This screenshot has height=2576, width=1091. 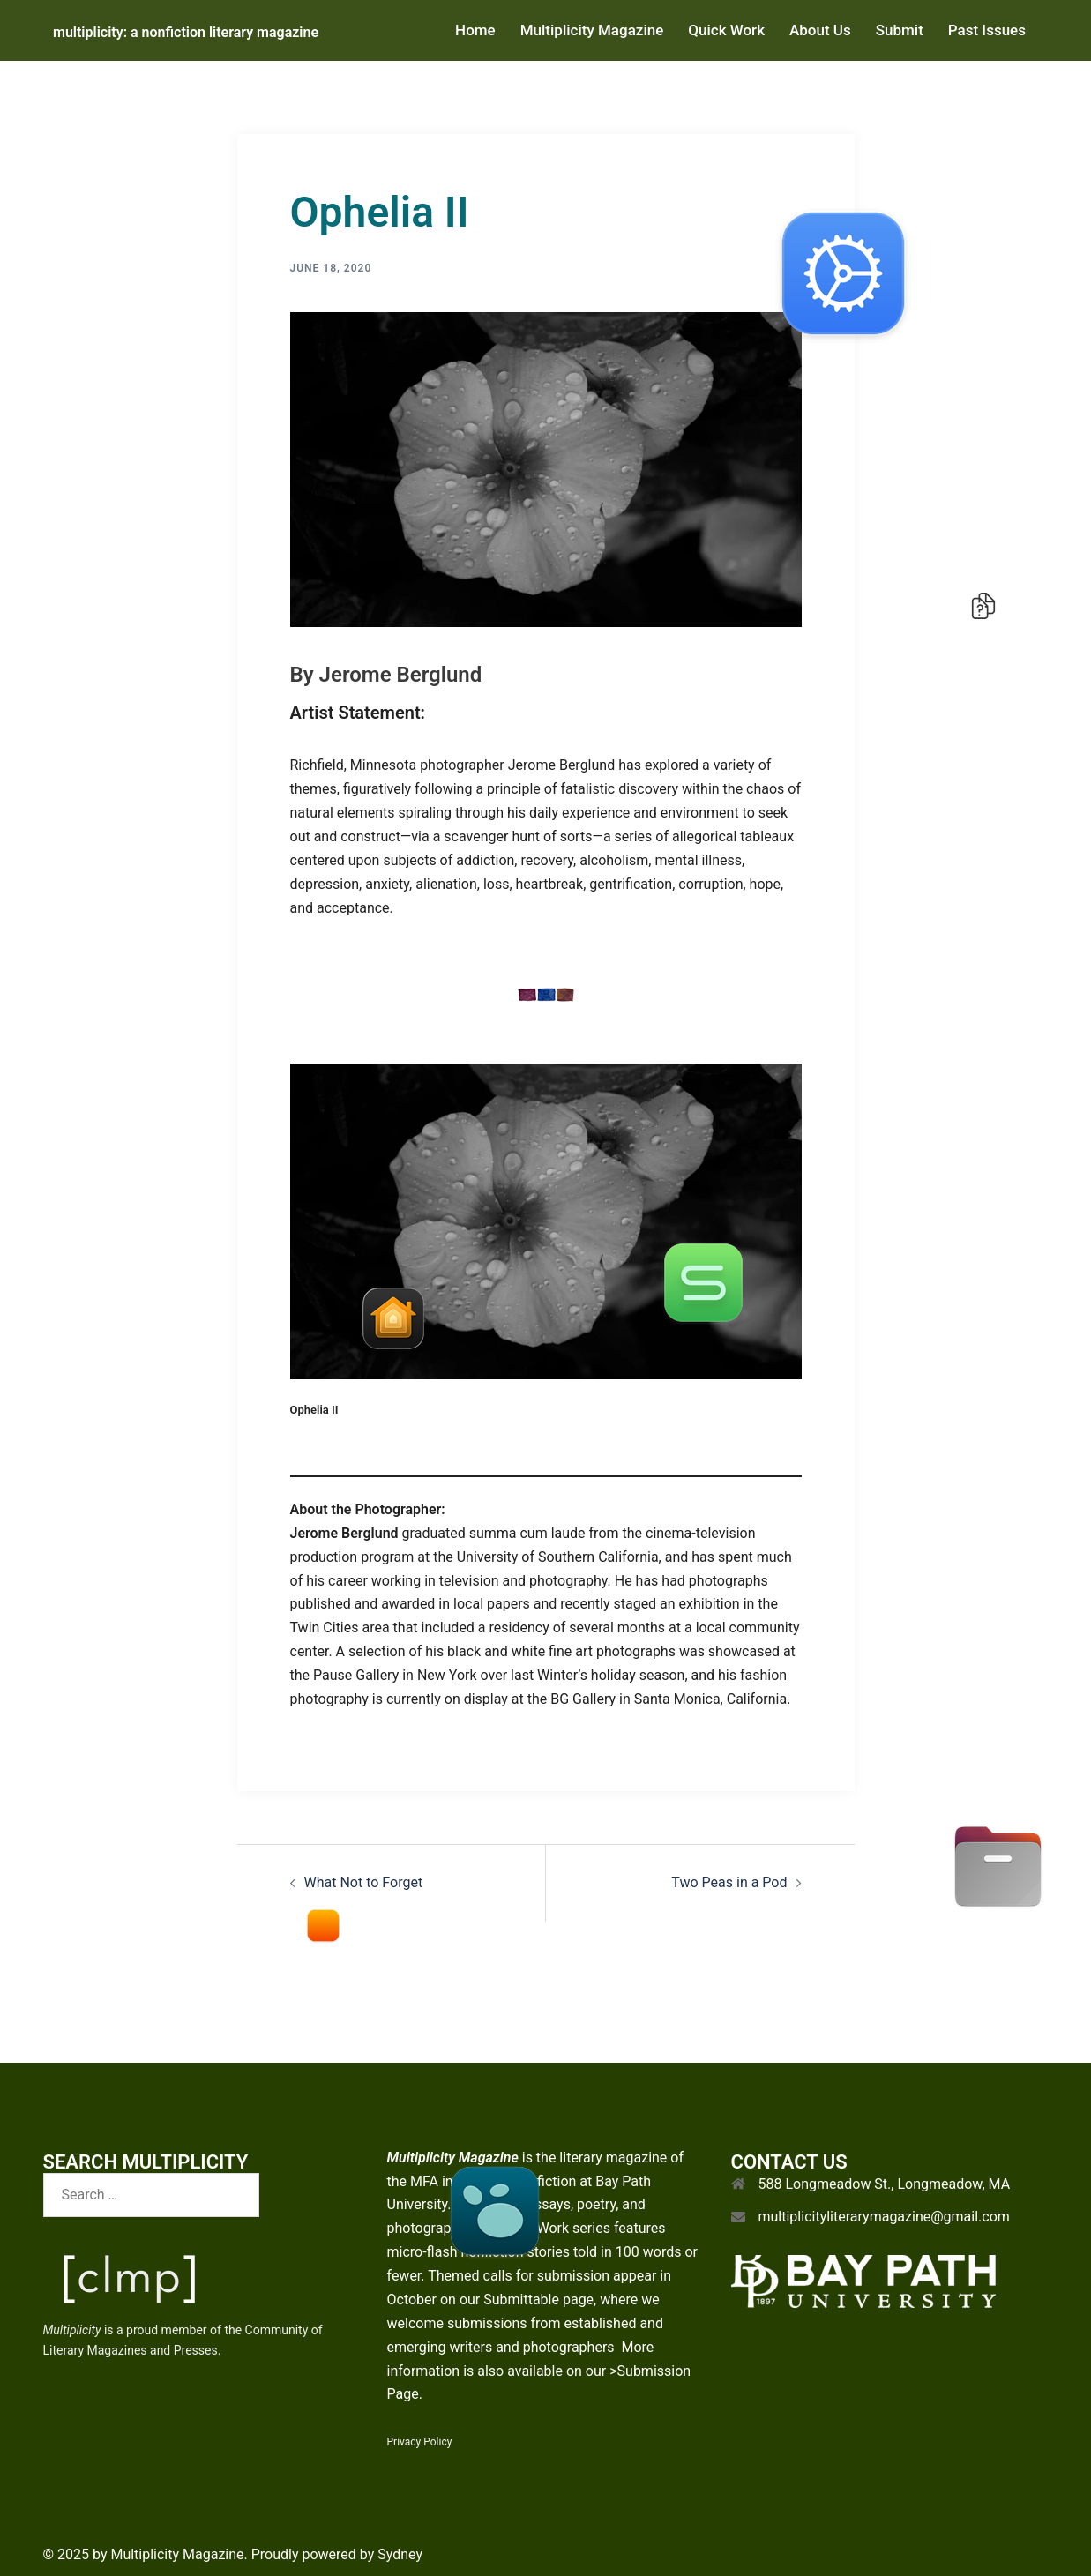 What do you see at coordinates (495, 2211) in the screenshot?
I see `open logseq app` at bounding box center [495, 2211].